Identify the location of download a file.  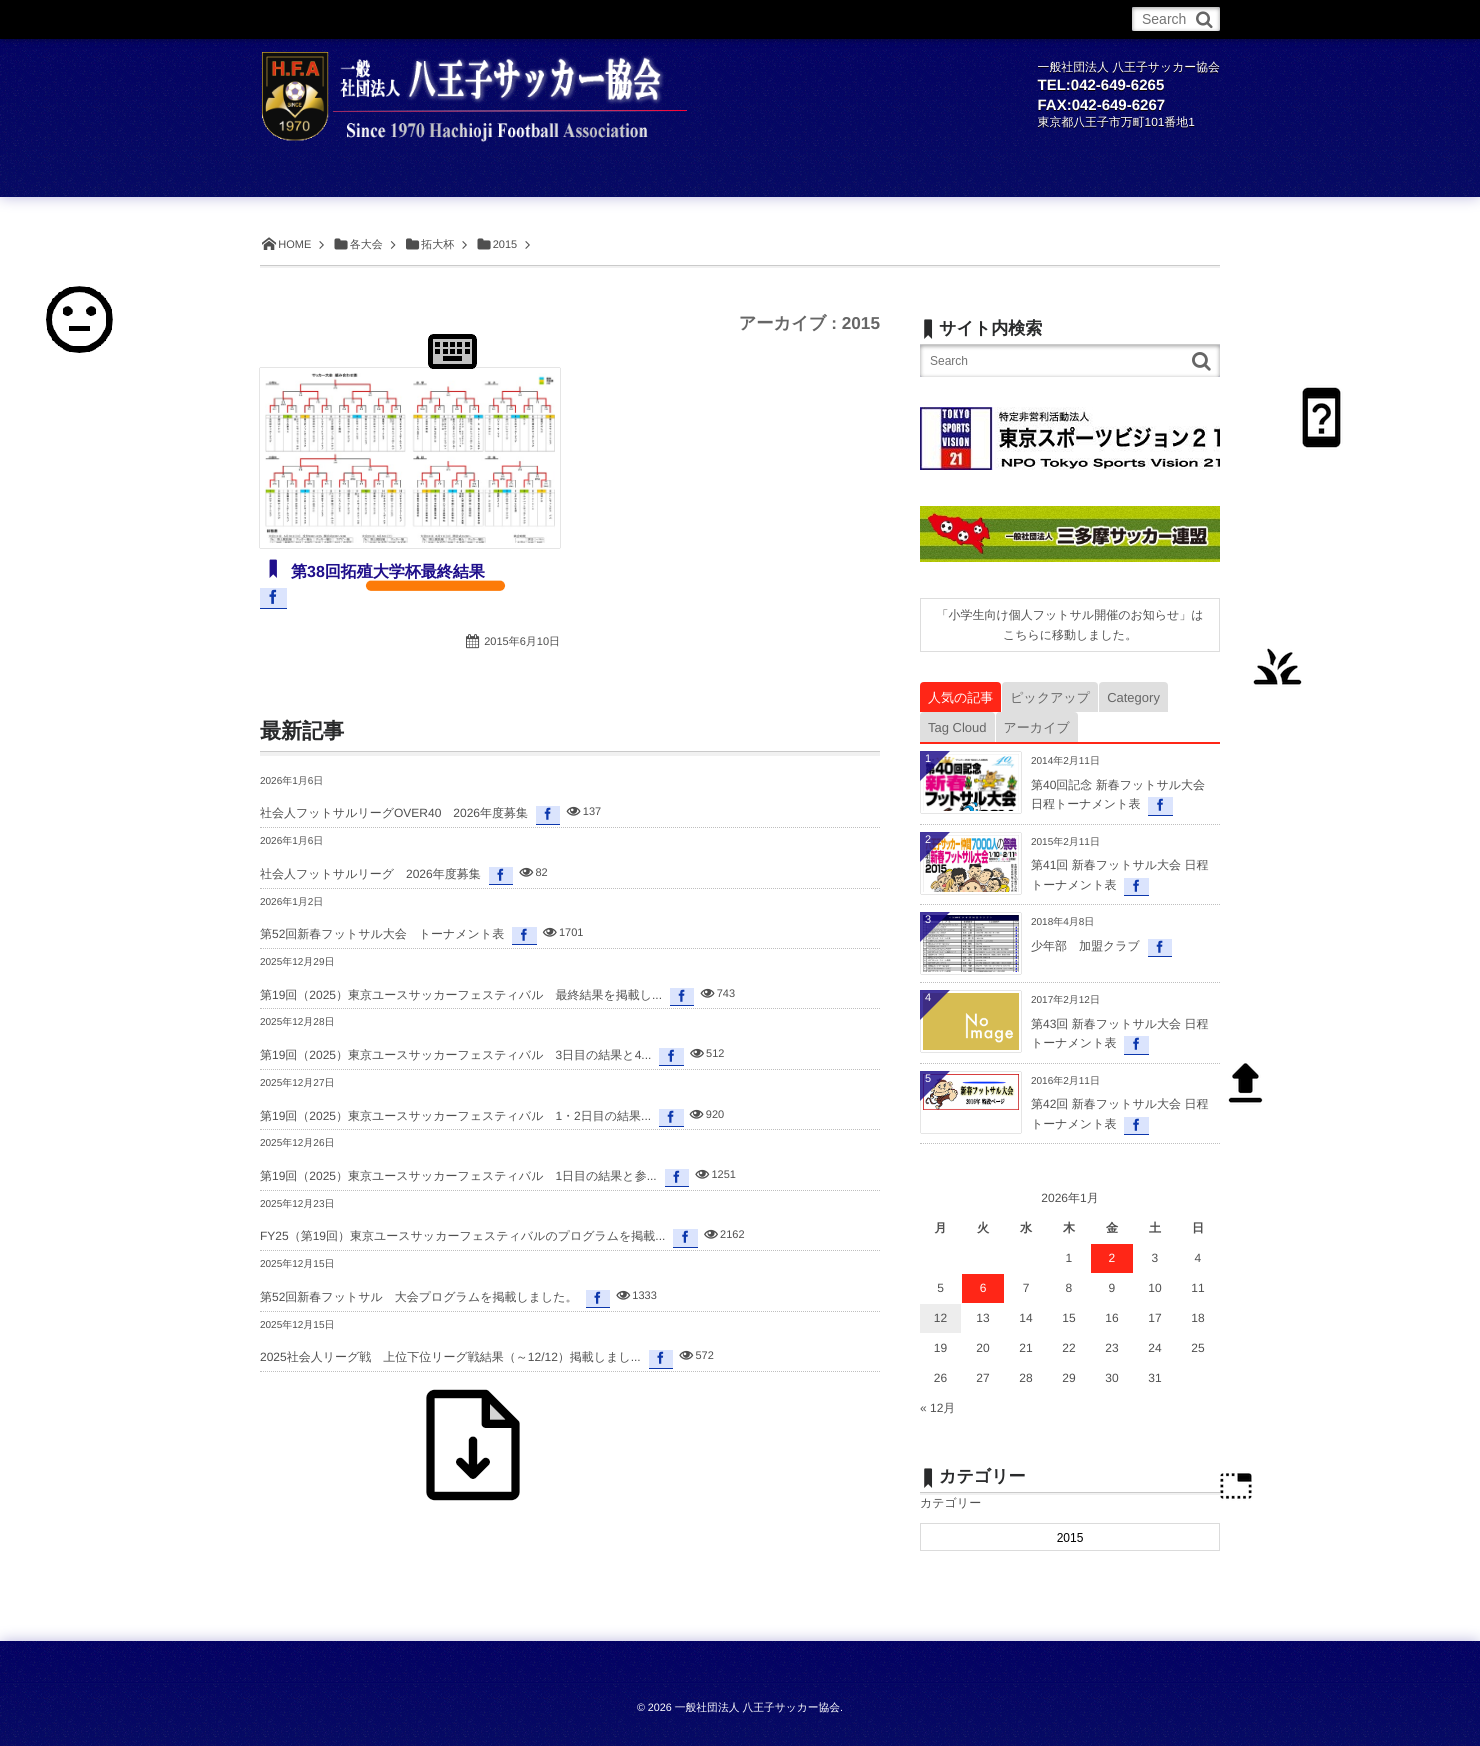
(473, 1445).